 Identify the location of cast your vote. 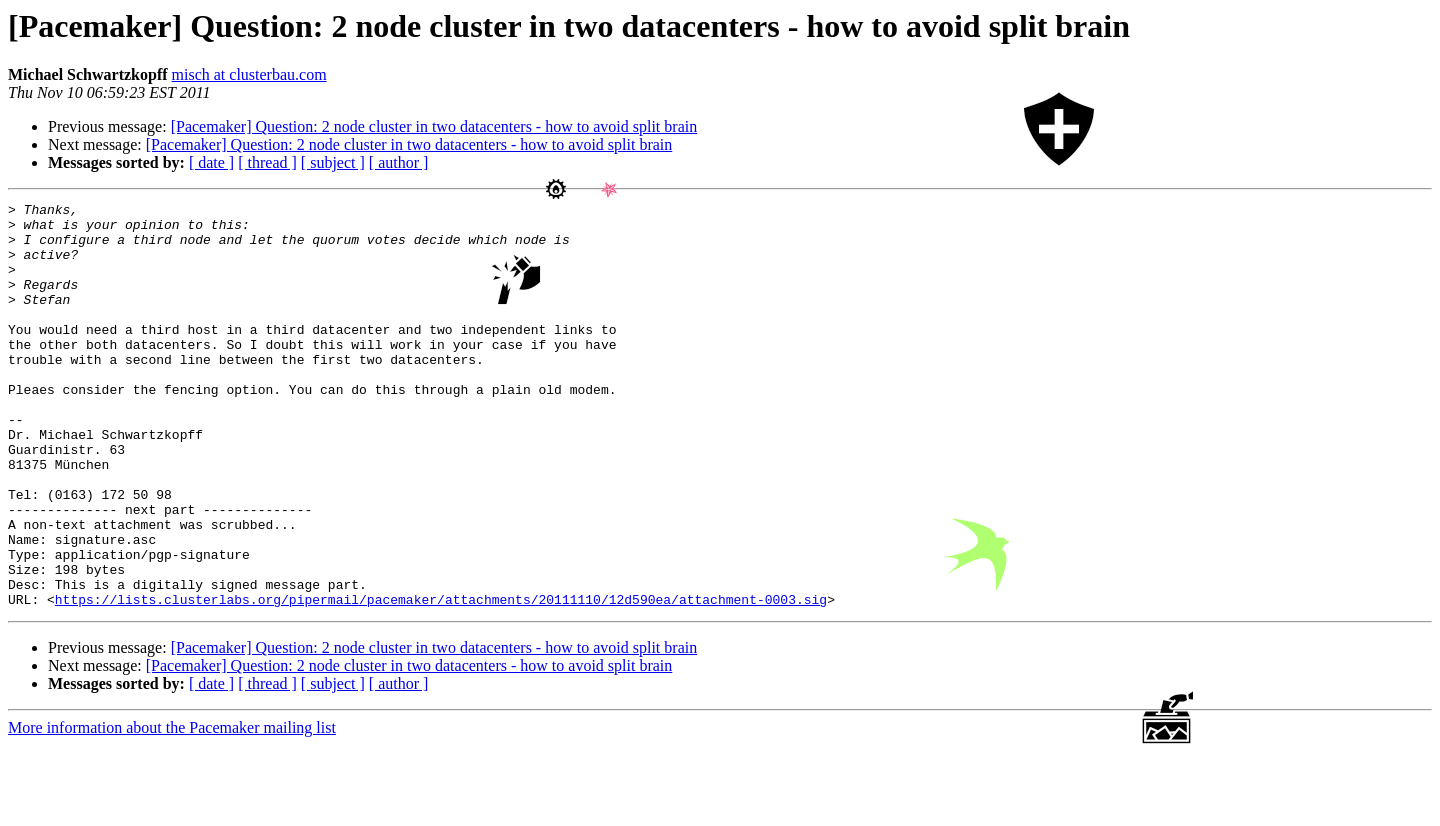
(1166, 717).